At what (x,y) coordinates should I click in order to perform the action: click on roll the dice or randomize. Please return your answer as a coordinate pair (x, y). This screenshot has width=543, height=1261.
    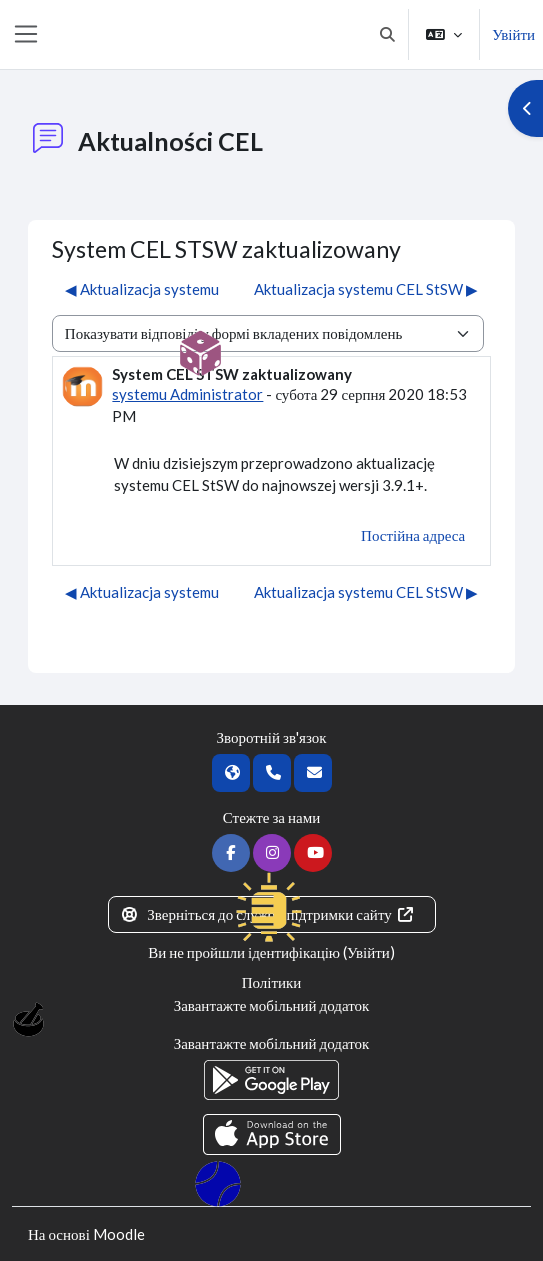
    Looking at the image, I should click on (200, 353).